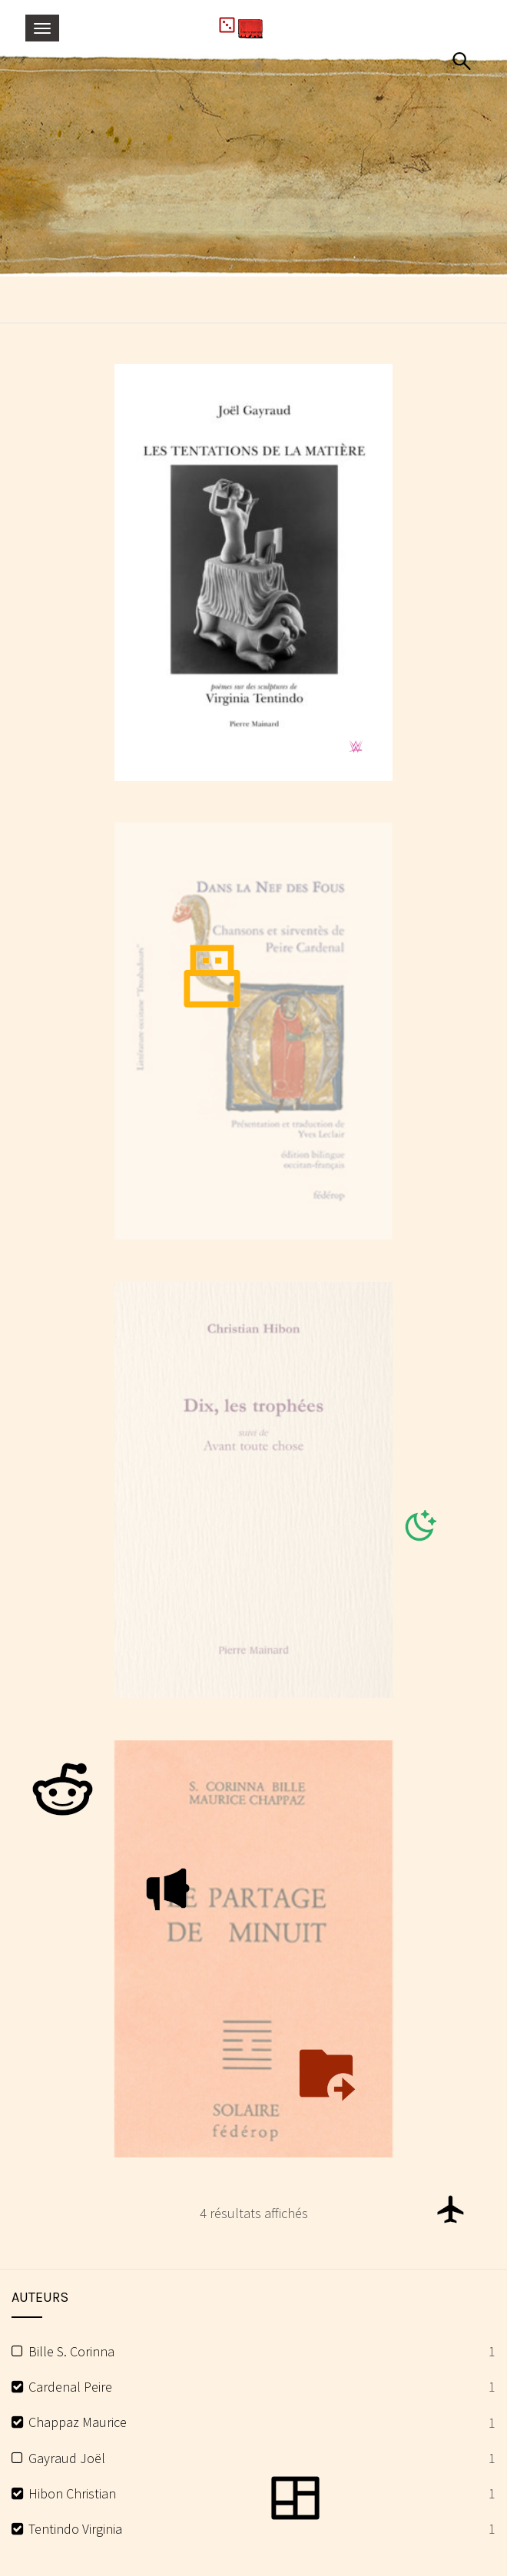 The width and height of the screenshot is (507, 2576). I want to click on indicates a dice roll result of three, so click(227, 25).